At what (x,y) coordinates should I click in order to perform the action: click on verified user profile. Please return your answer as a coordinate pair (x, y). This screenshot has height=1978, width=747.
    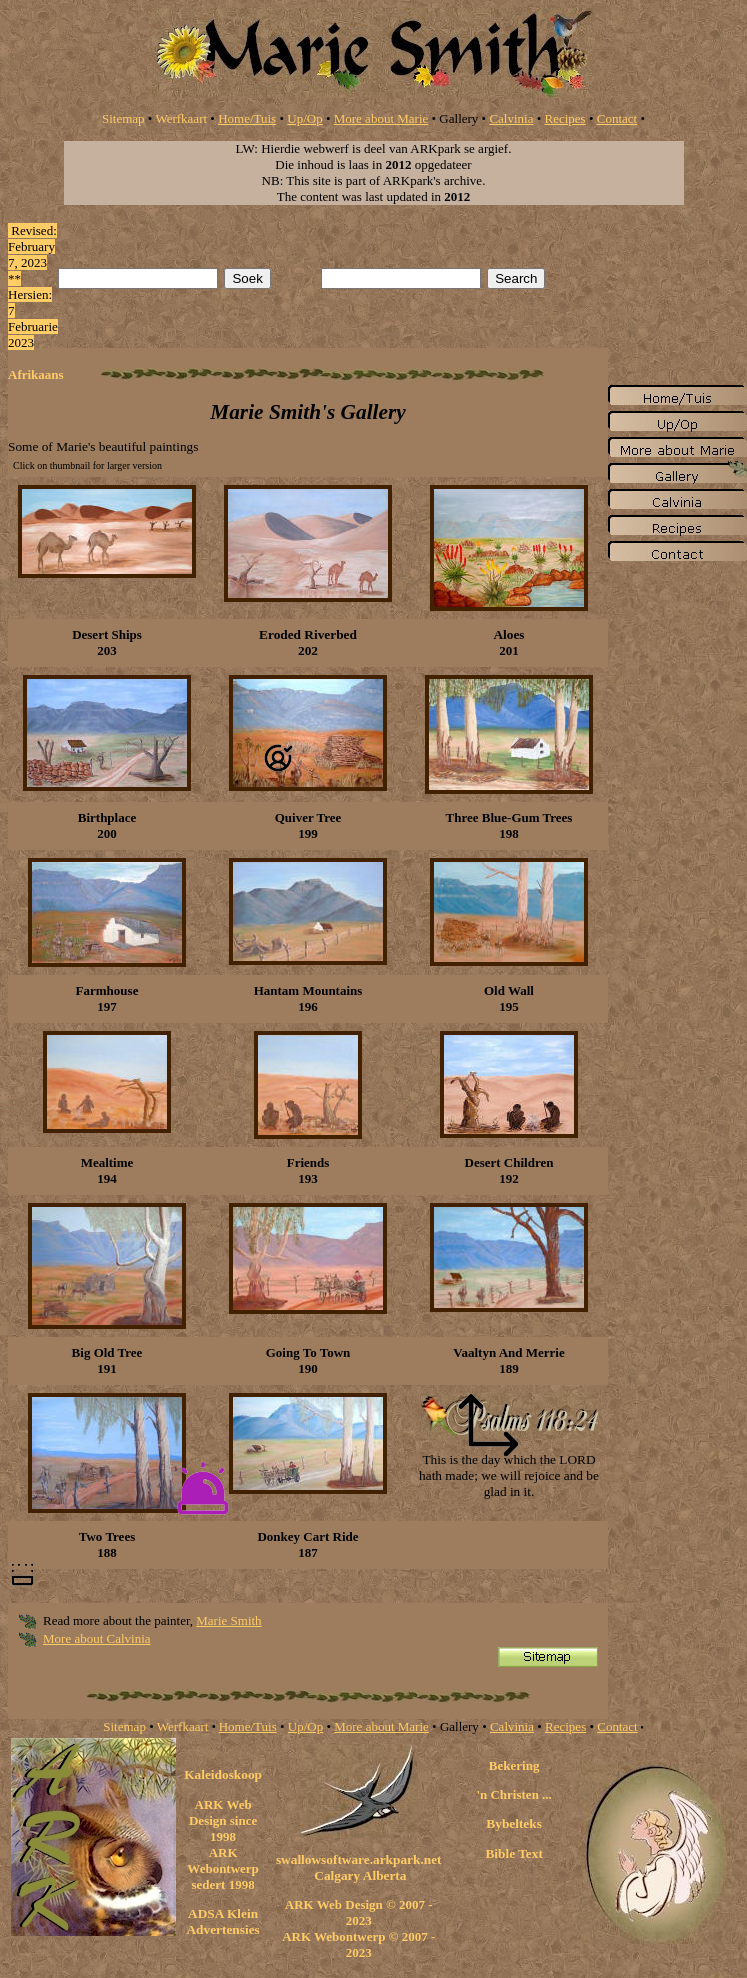
    Looking at the image, I should click on (278, 758).